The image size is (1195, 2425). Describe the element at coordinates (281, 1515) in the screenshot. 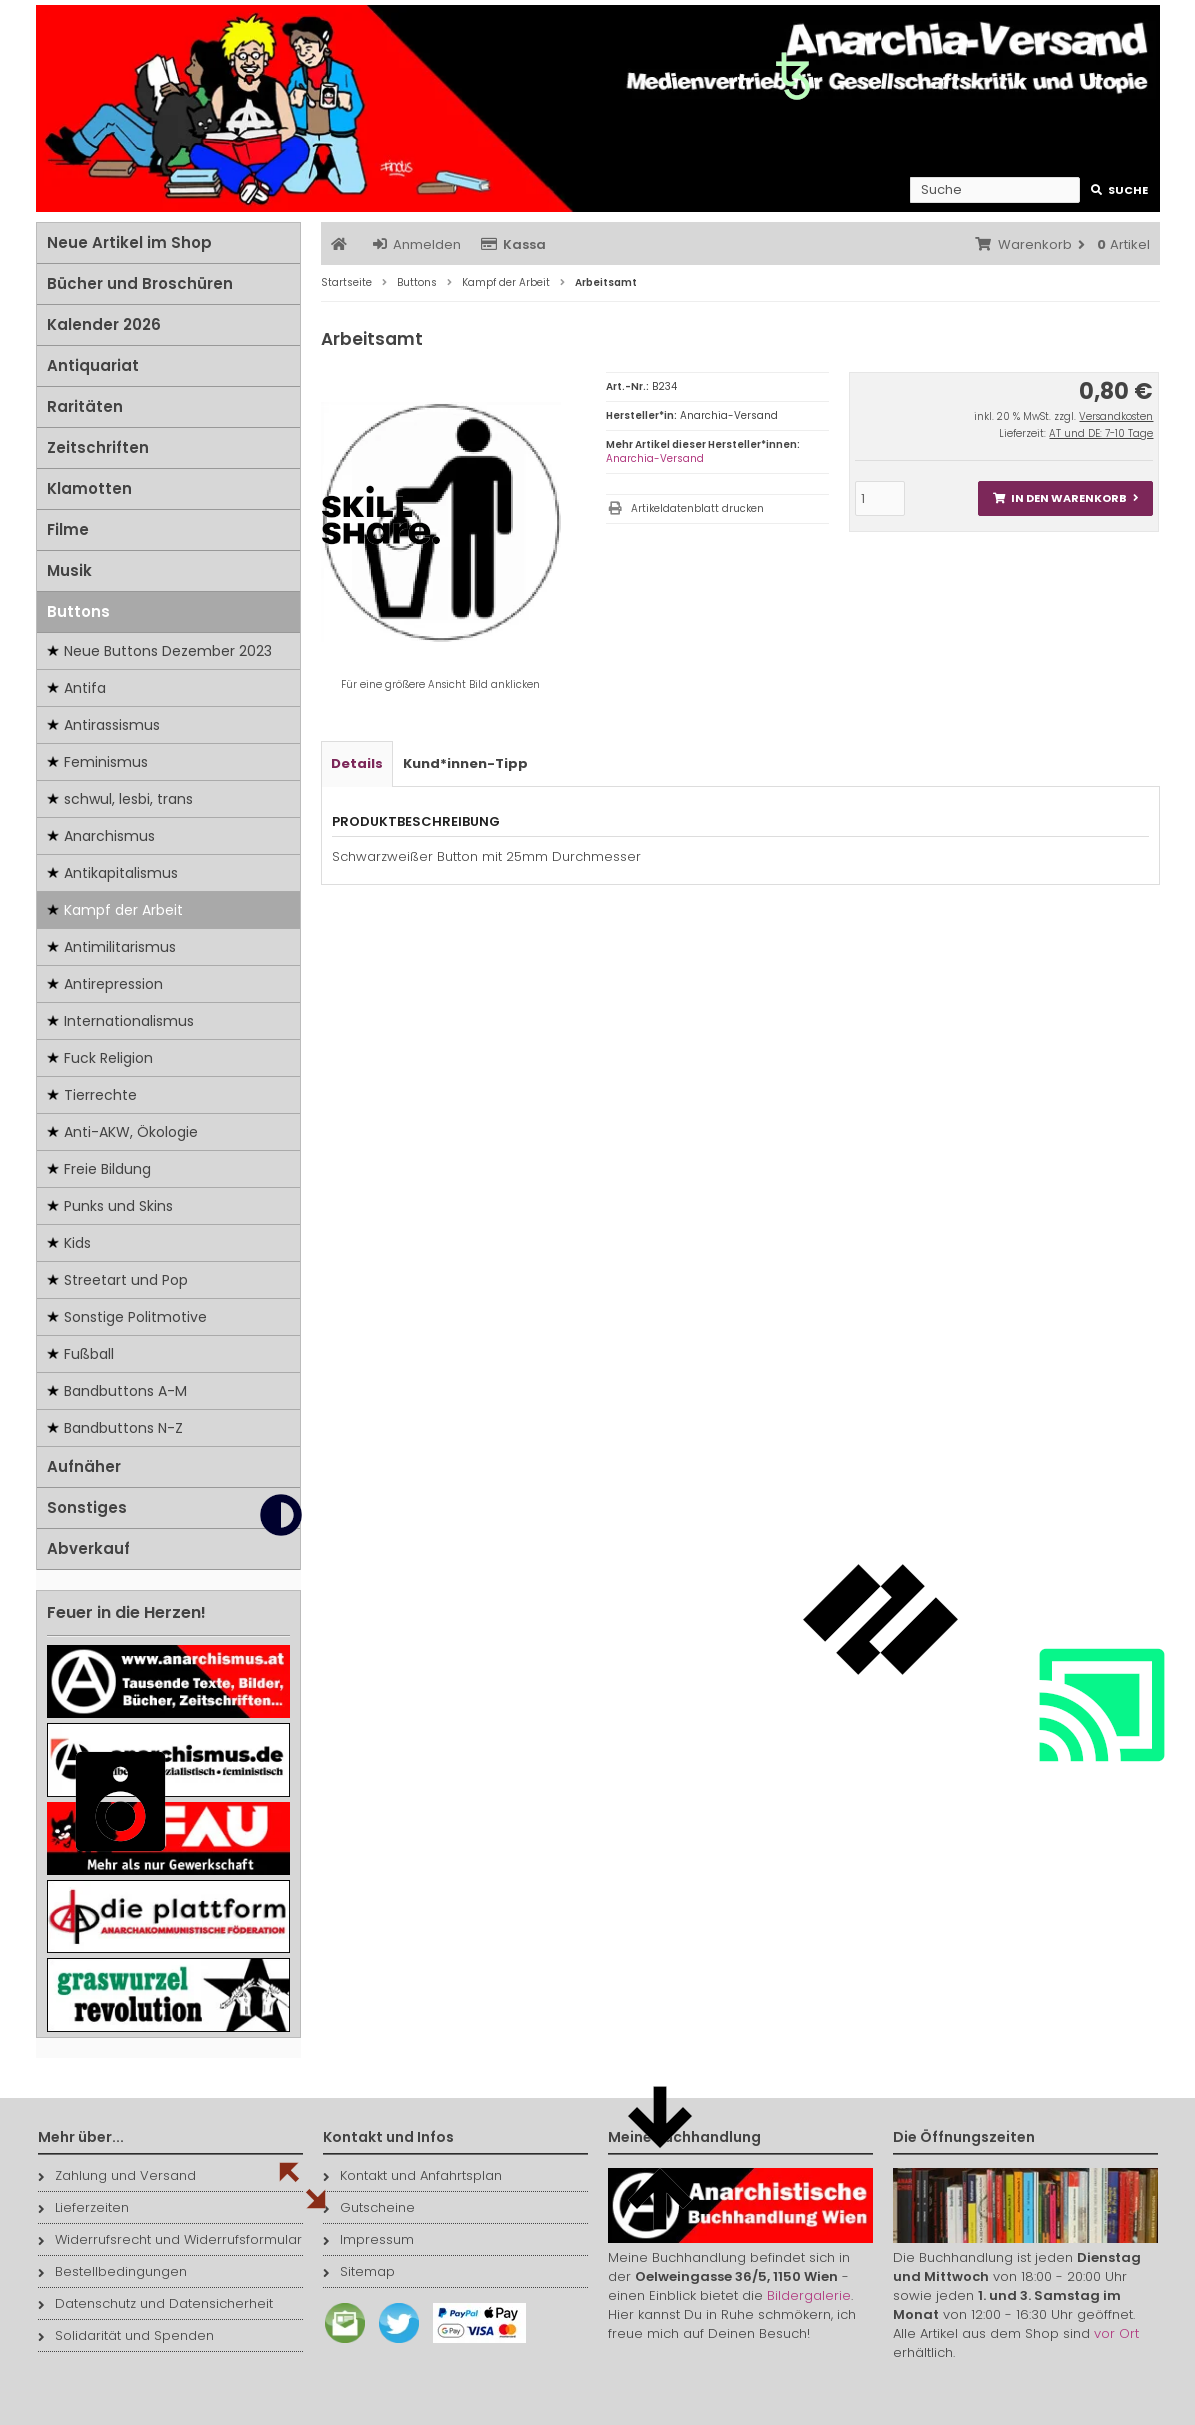

I see `loading indicator showing 50% progress` at that location.